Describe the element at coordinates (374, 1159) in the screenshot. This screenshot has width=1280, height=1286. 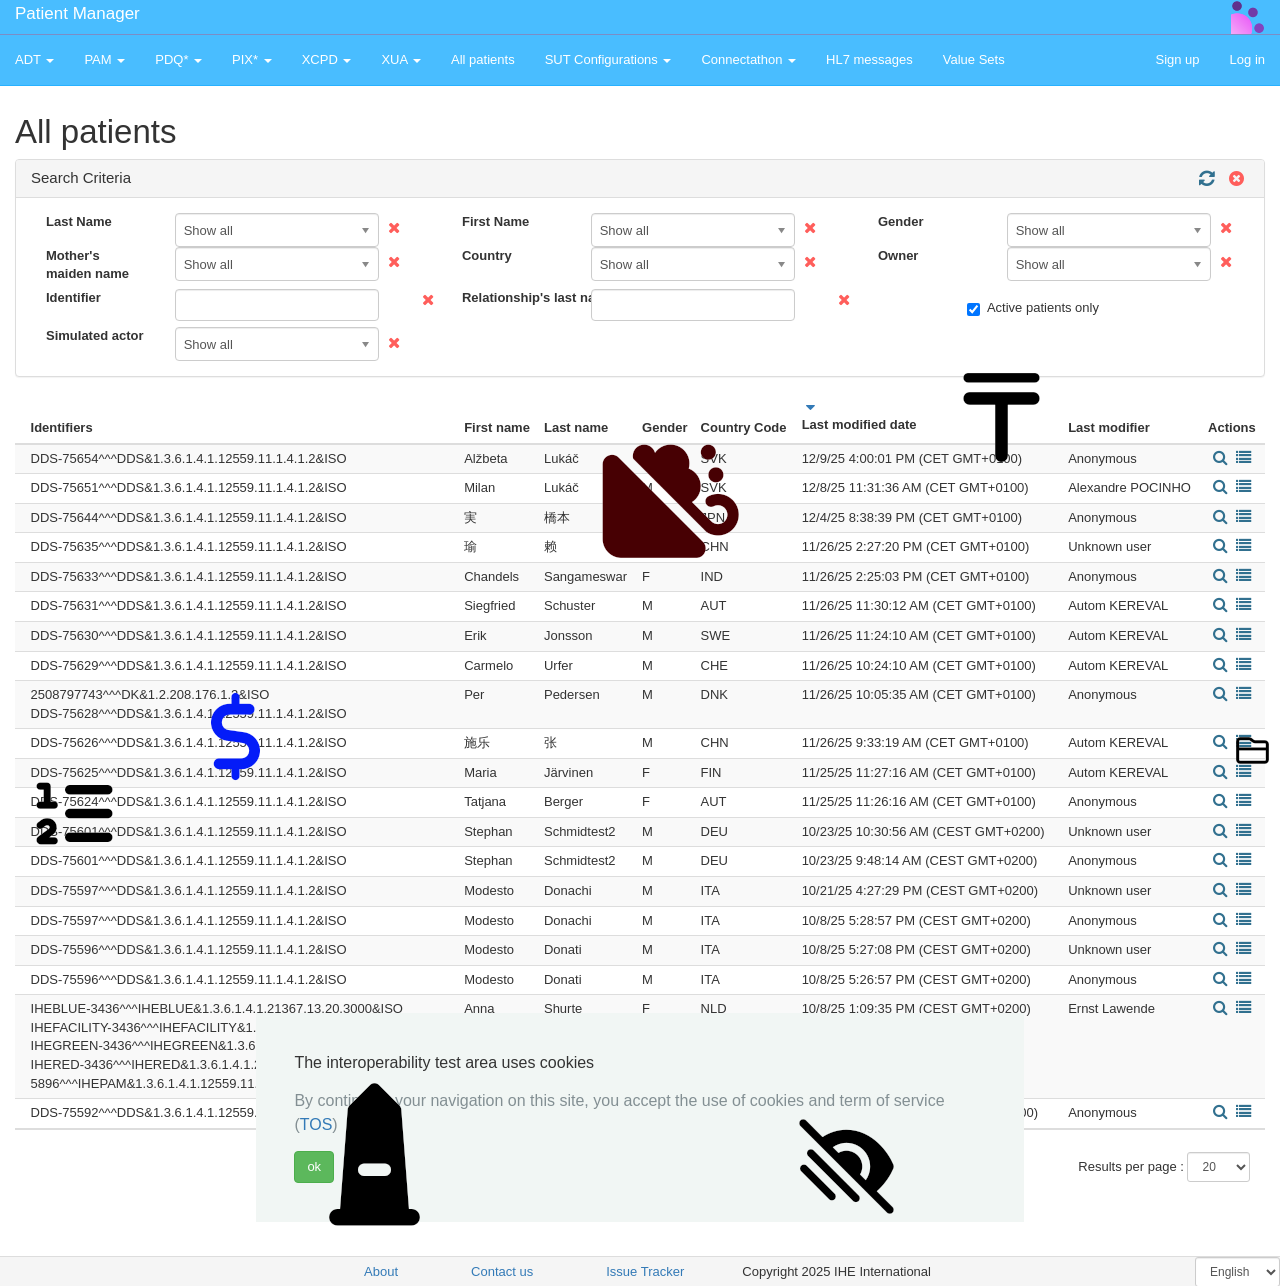
I see `view monuments or landmarks nearby` at that location.